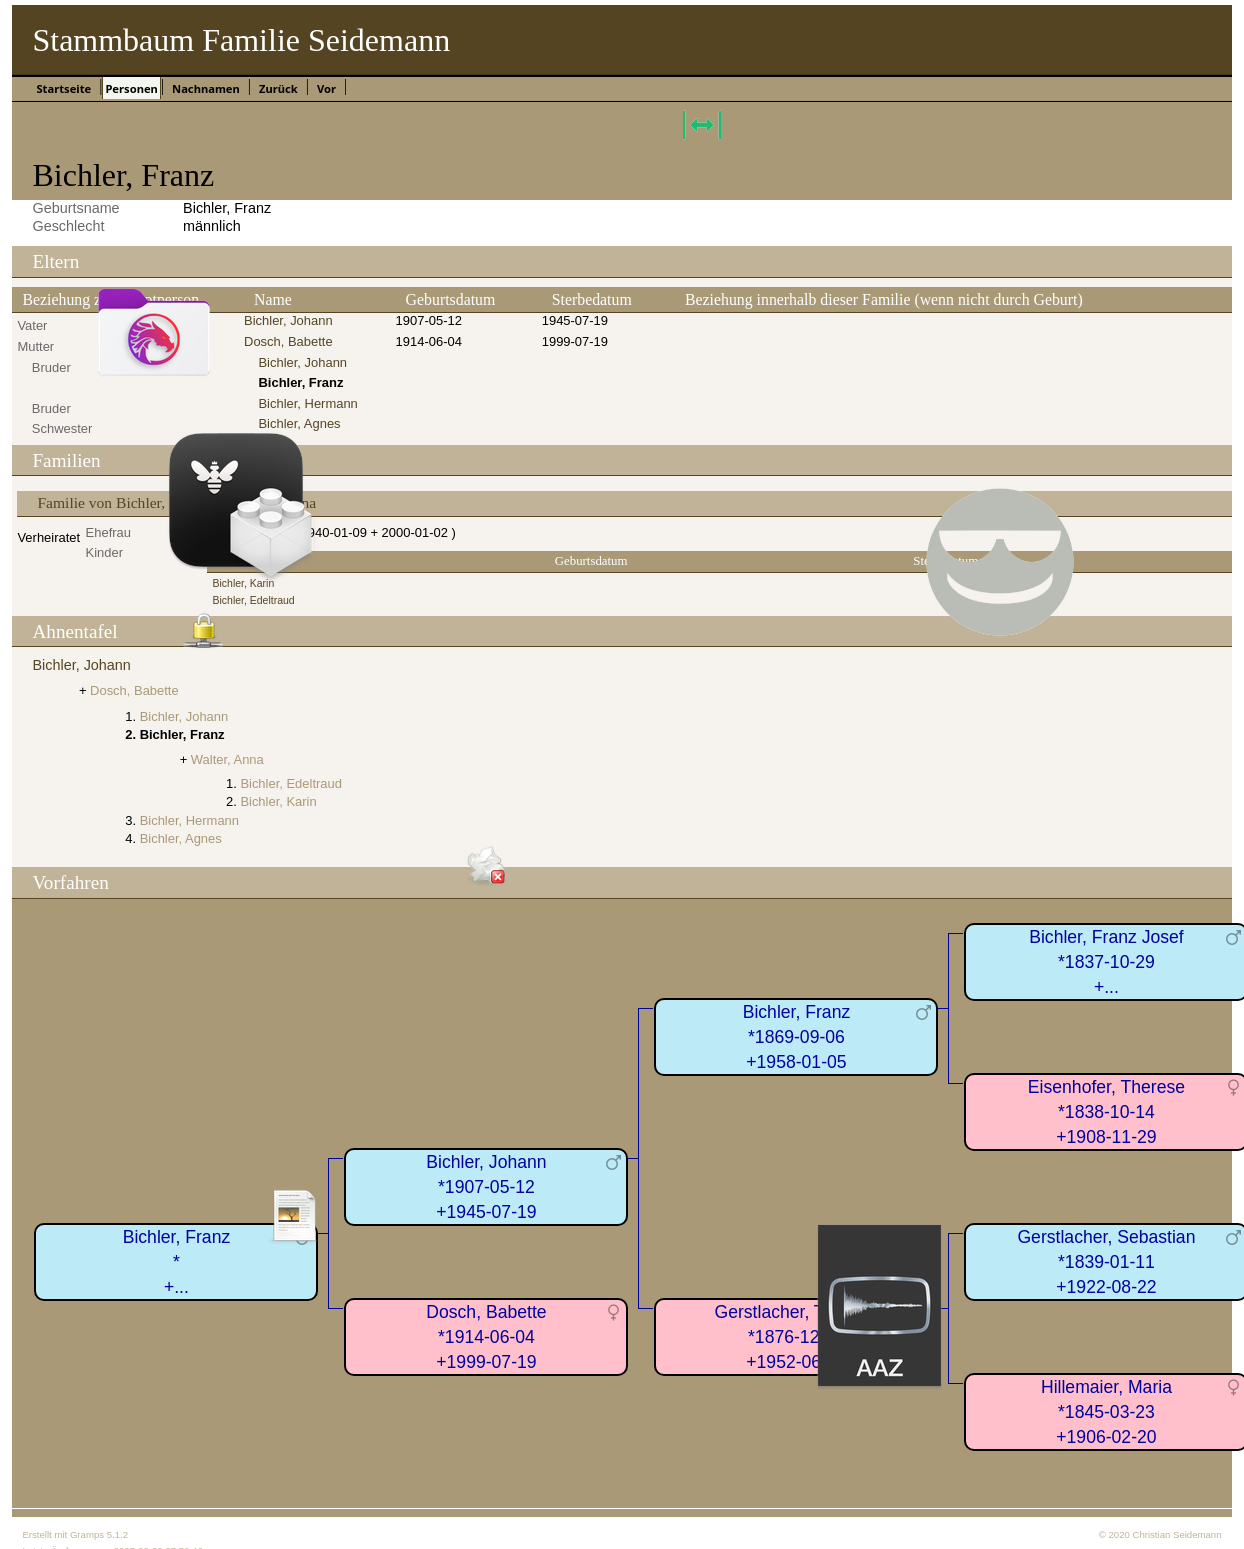 Image resolution: width=1244 pixels, height=1549 pixels. I want to click on react with a cool or confident emoji, so click(1000, 562).